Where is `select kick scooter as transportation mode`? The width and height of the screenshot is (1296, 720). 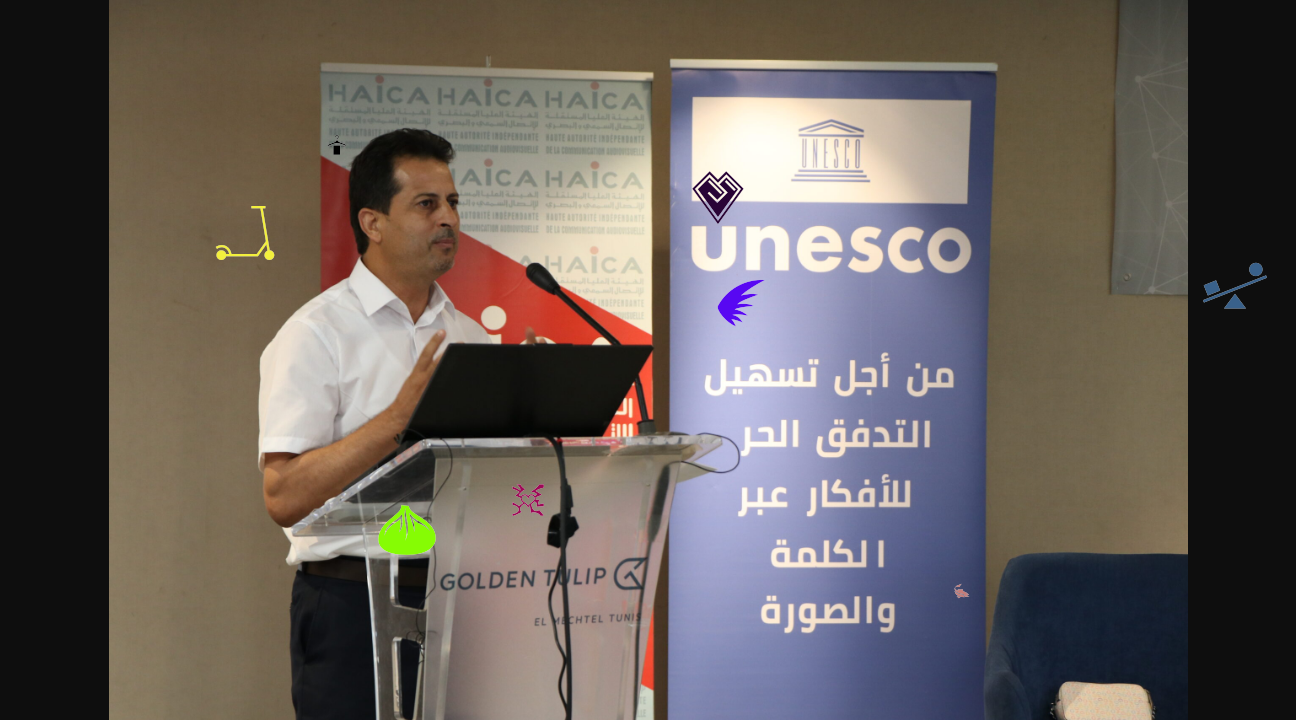
select kick scooter as transportation mode is located at coordinates (245, 233).